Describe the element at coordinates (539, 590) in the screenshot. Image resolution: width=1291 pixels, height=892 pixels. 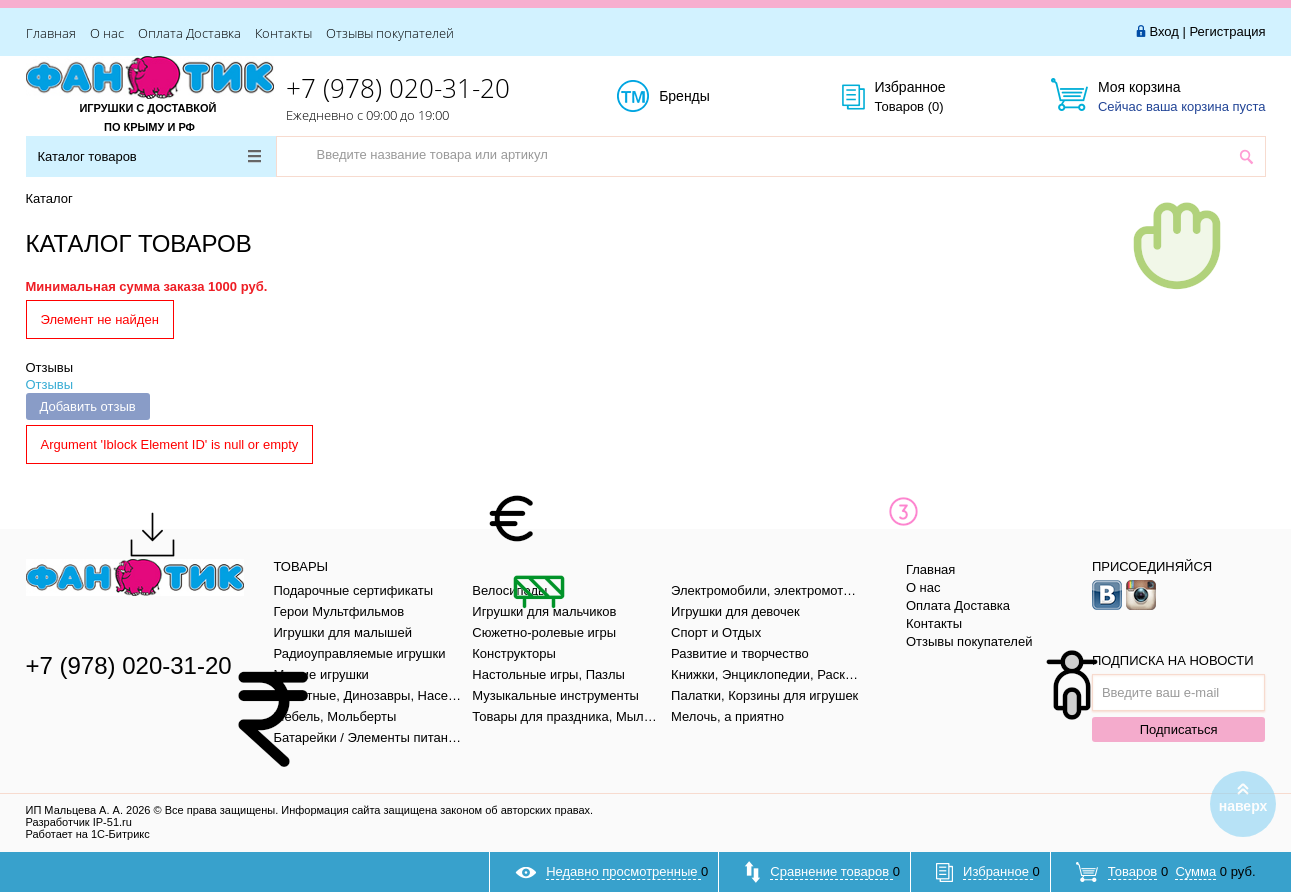
I see `indicates a blocked or restricted area` at that location.